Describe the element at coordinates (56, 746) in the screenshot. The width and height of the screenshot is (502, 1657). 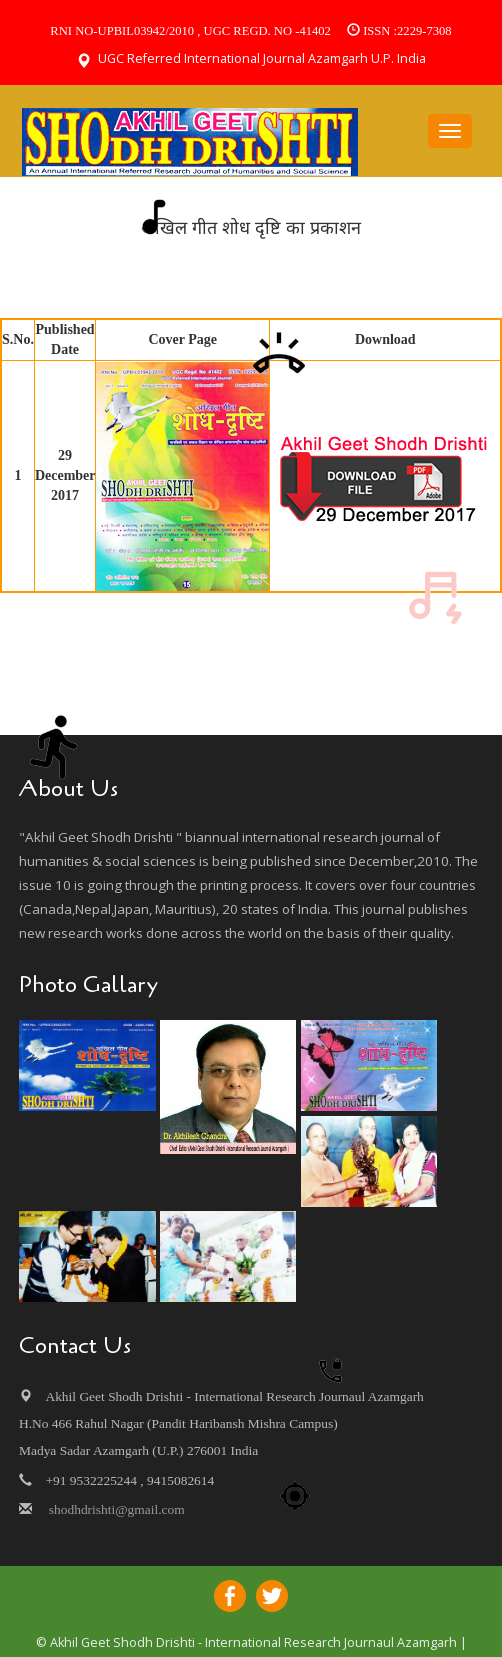
I see `access walking or running directions` at that location.